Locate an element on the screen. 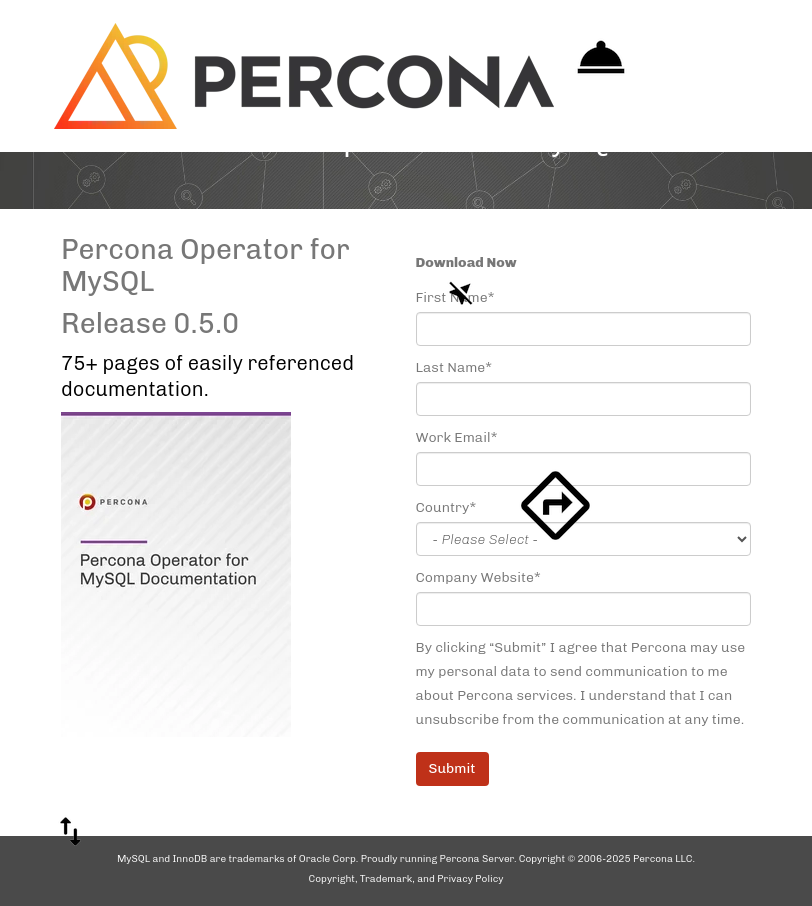 Image resolution: width=812 pixels, height=906 pixels. swap or reverse the order of items is located at coordinates (70, 831).